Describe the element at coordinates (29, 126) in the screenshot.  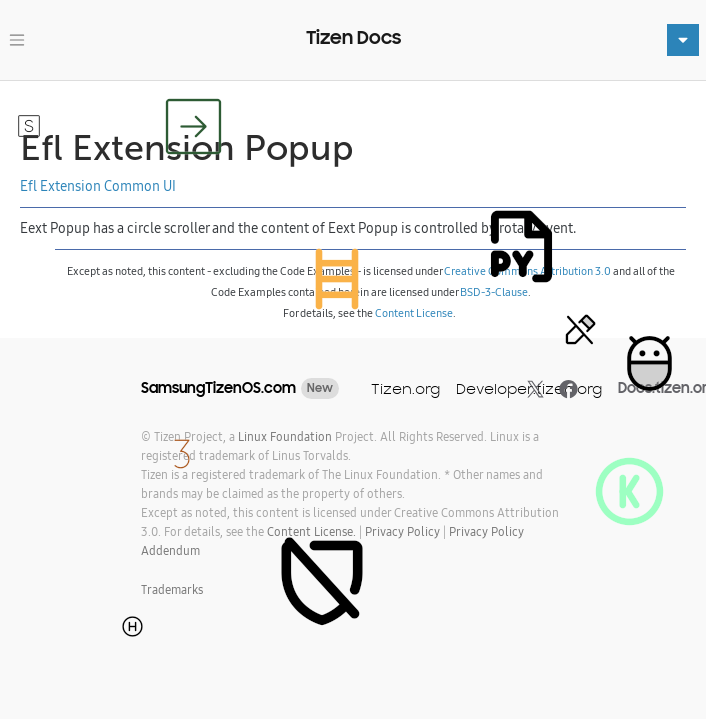
I see `link to Stripe payment services` at that location.